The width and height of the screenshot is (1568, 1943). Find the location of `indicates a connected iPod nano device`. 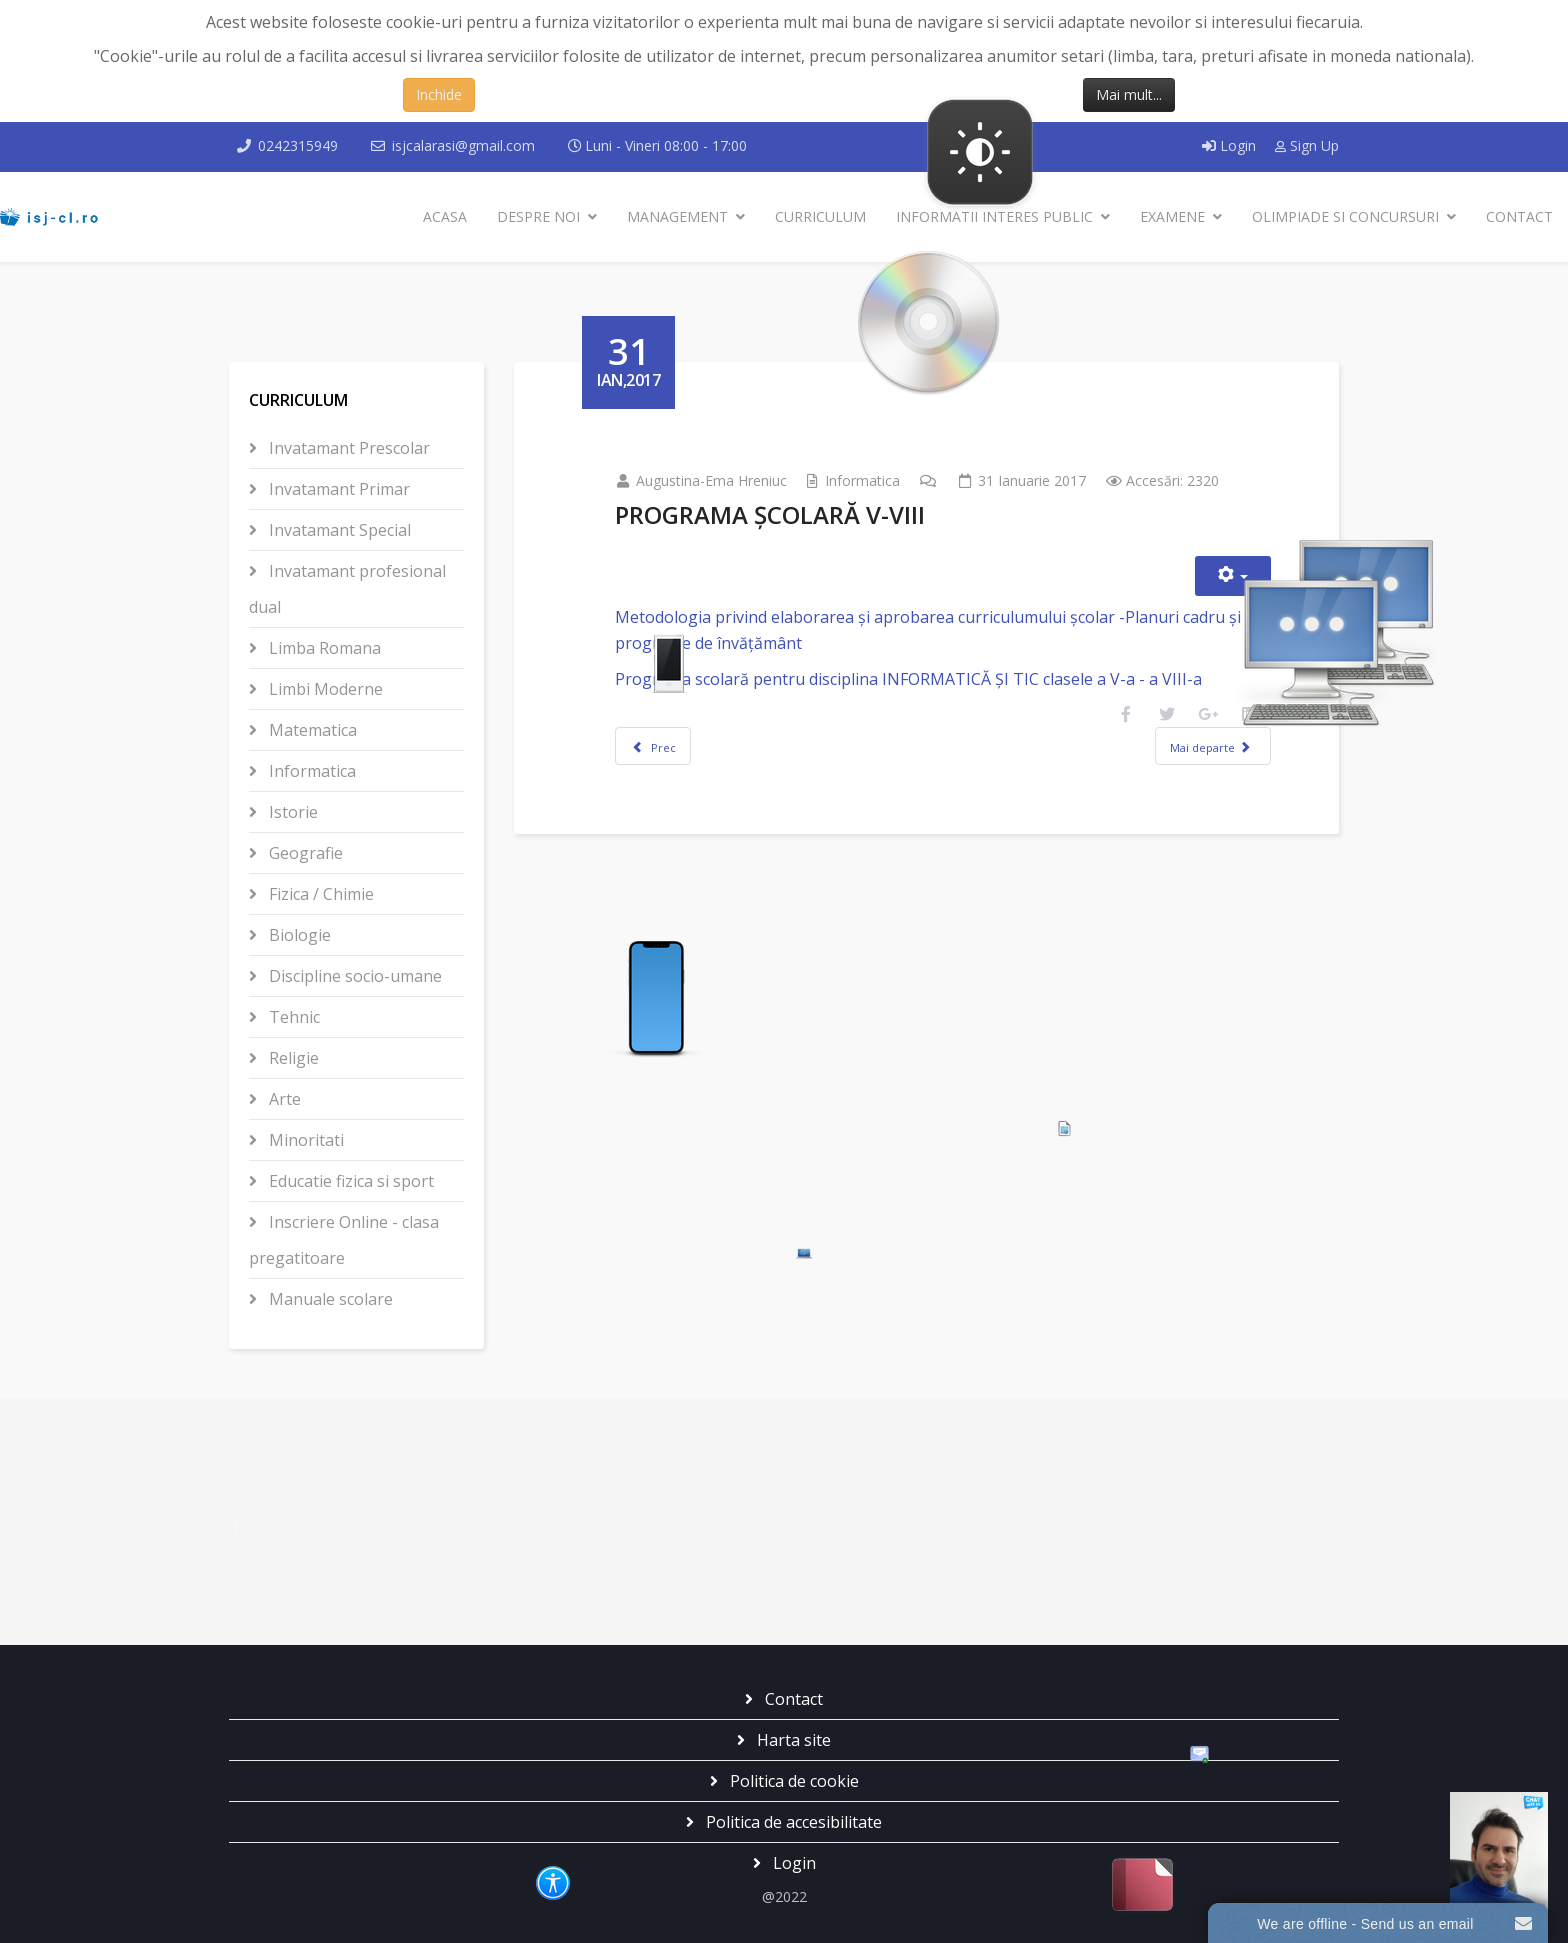

indicates a connected iPod nano device is located at coordinates (669, 664).